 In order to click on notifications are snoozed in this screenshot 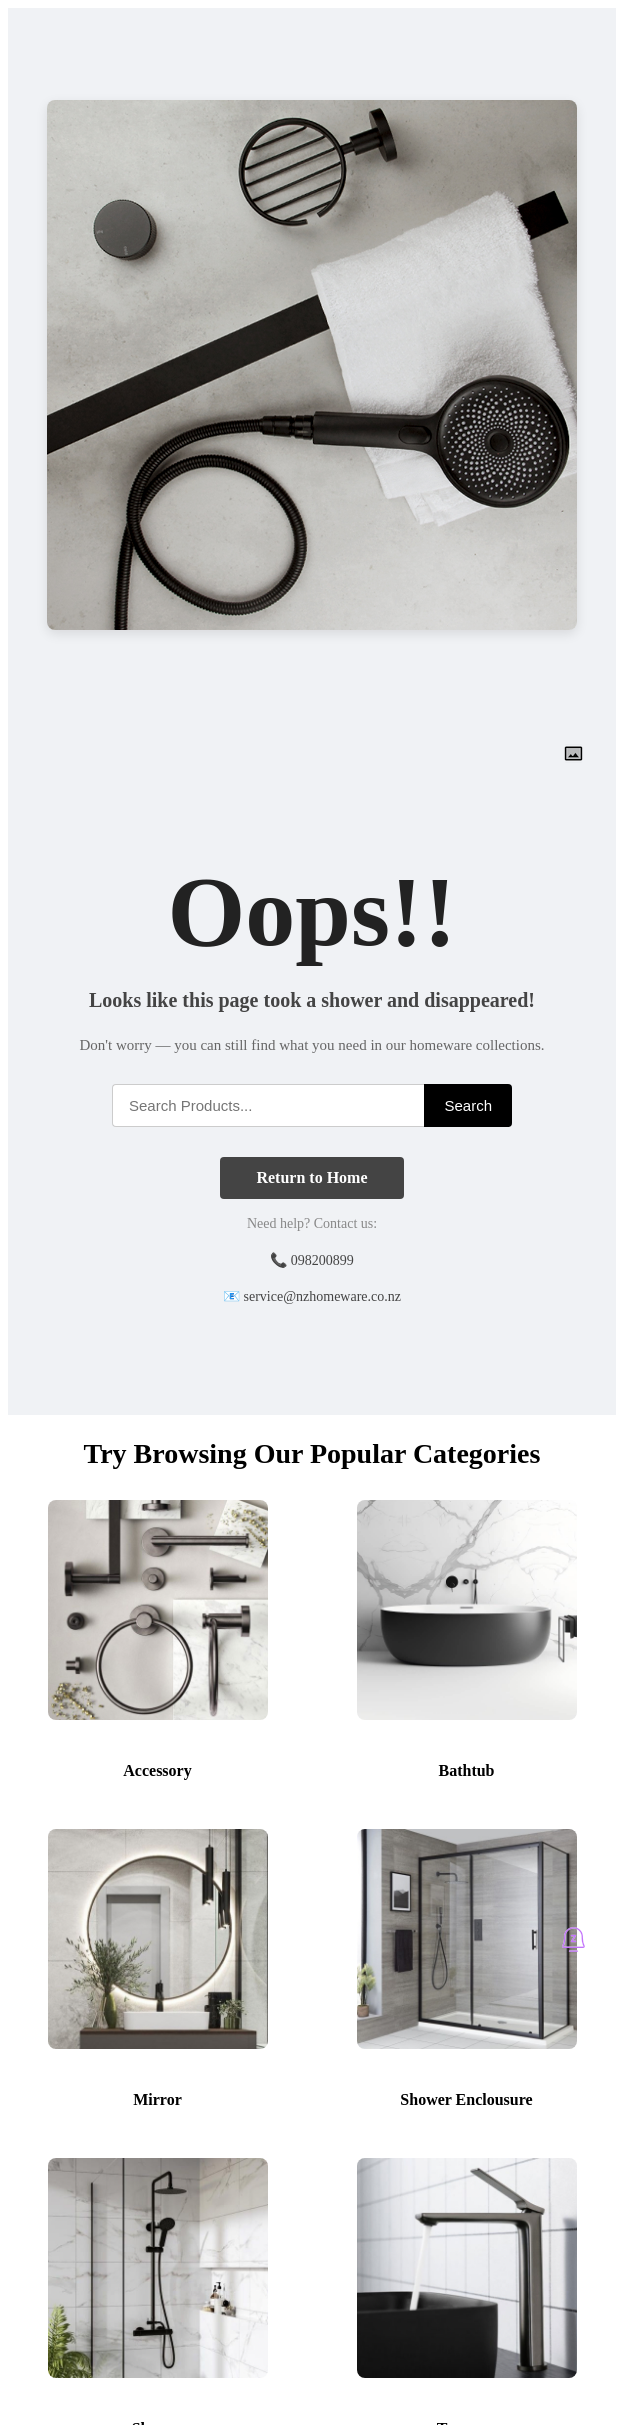, I will do `click(573, 1939)`.